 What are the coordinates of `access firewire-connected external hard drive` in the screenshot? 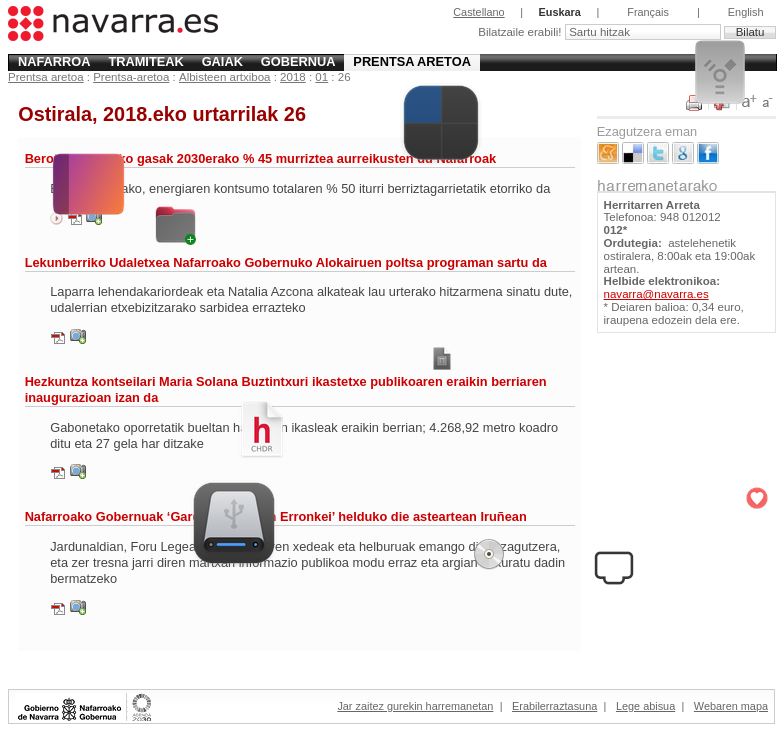 It's located at (720, 72).